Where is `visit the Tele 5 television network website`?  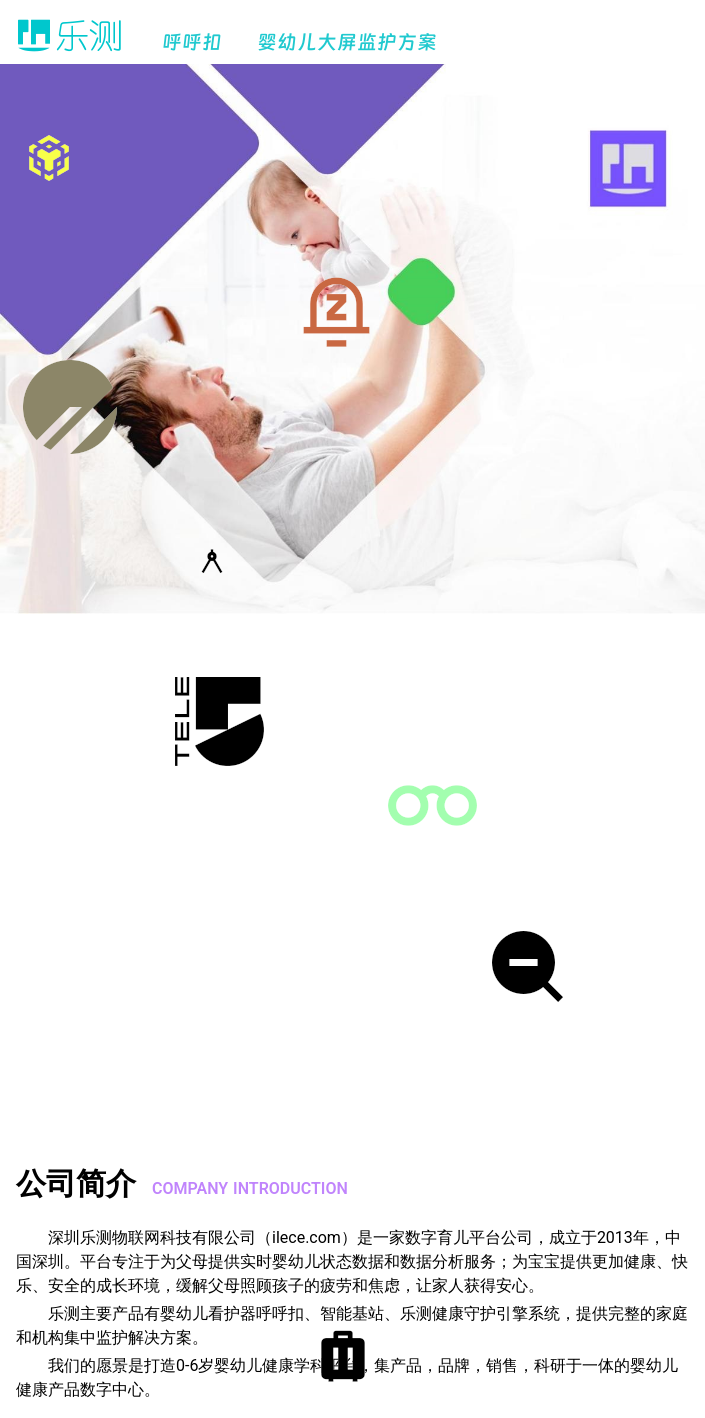 visit the Tele 5 television network website is located at coordinates (219, 721).